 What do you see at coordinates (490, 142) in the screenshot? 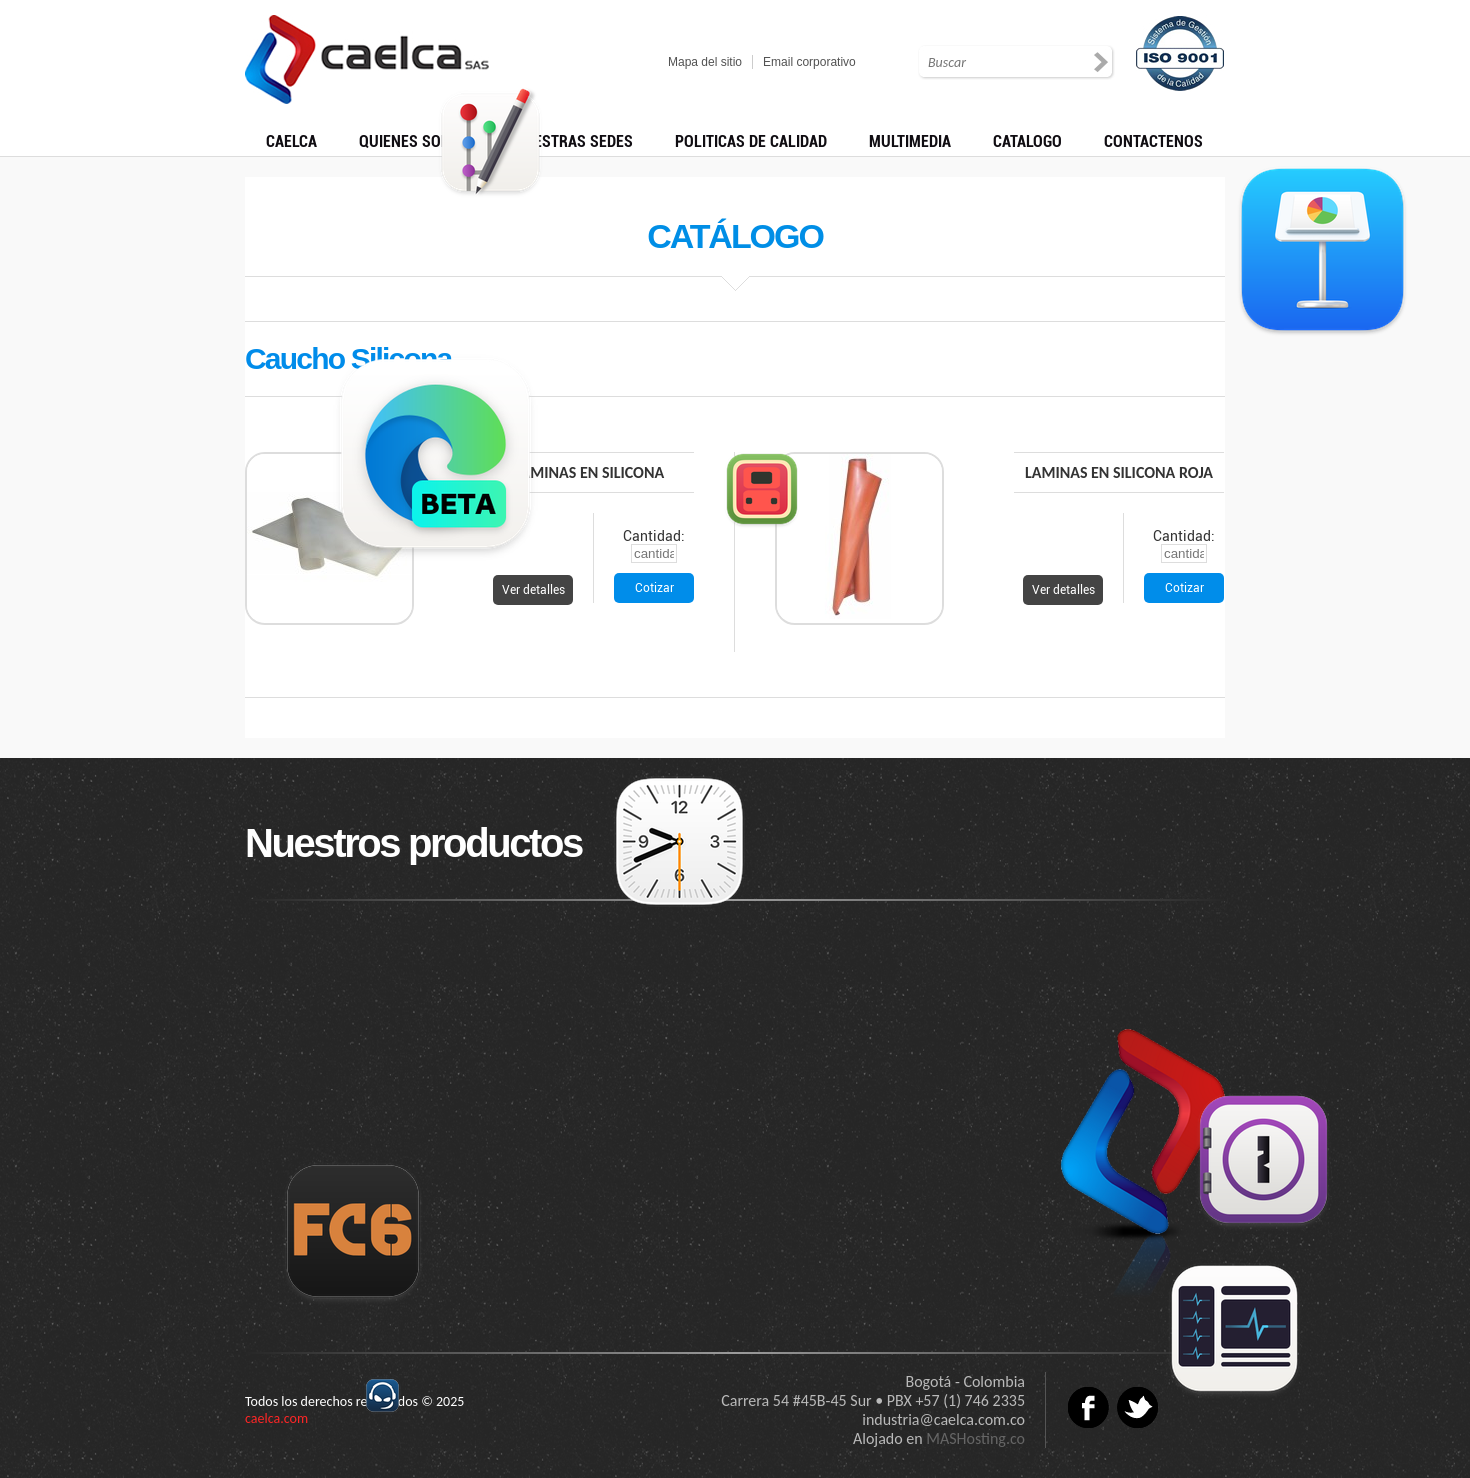
I see `open commit, a git commit message editor` at bounding box center [490, 142].